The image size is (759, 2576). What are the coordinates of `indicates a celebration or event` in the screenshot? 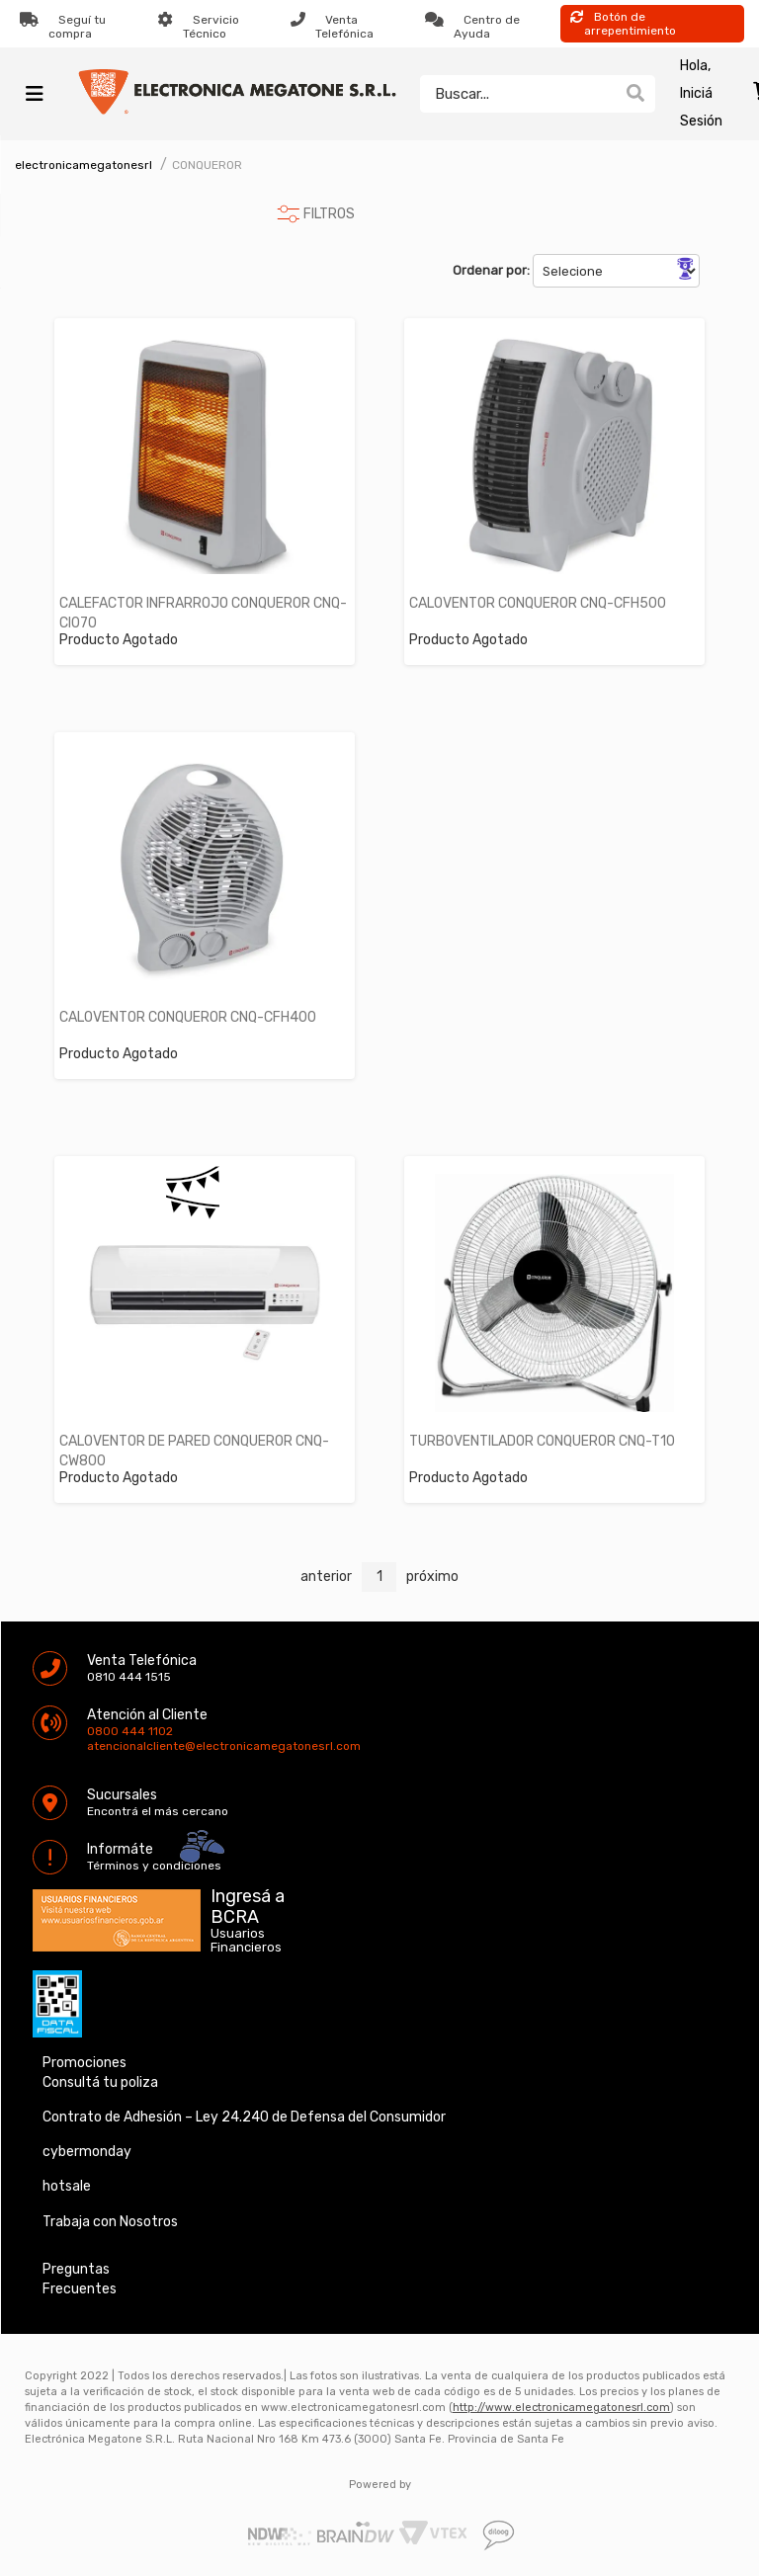 It's located at (193, 1193).